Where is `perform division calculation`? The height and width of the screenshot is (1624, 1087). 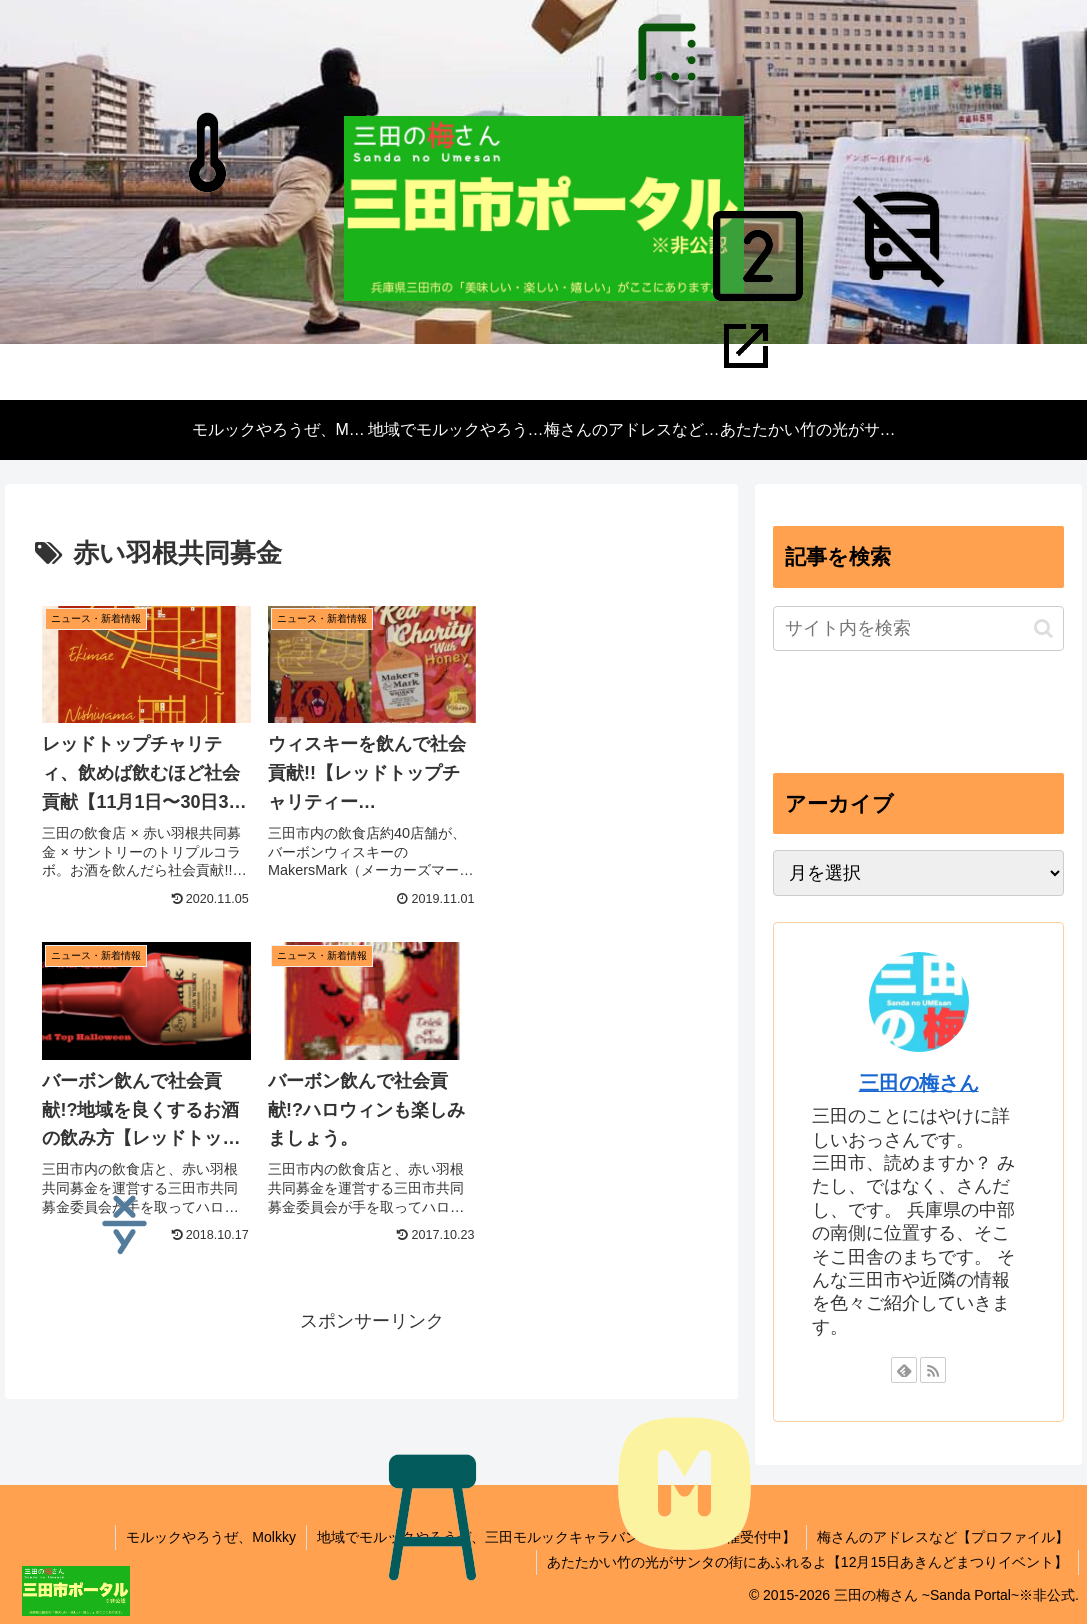
perform division calculation is located at coordinates (124, 1223).